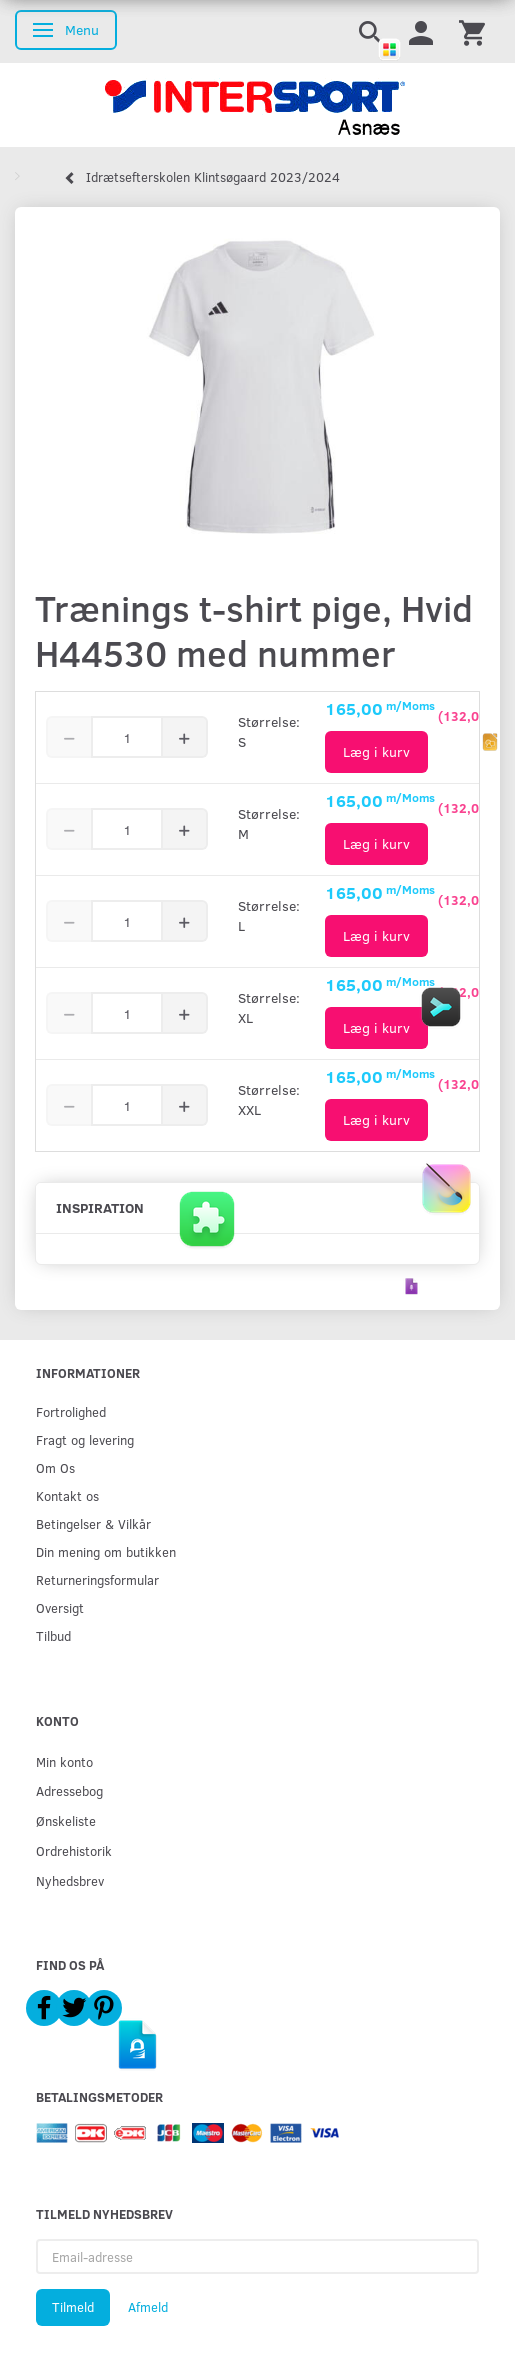 This screenshot has height=2380, width=515. Describe the element at coordinates (446, 1188) in the screenshot. I see `open krita digital painting application` at that location.